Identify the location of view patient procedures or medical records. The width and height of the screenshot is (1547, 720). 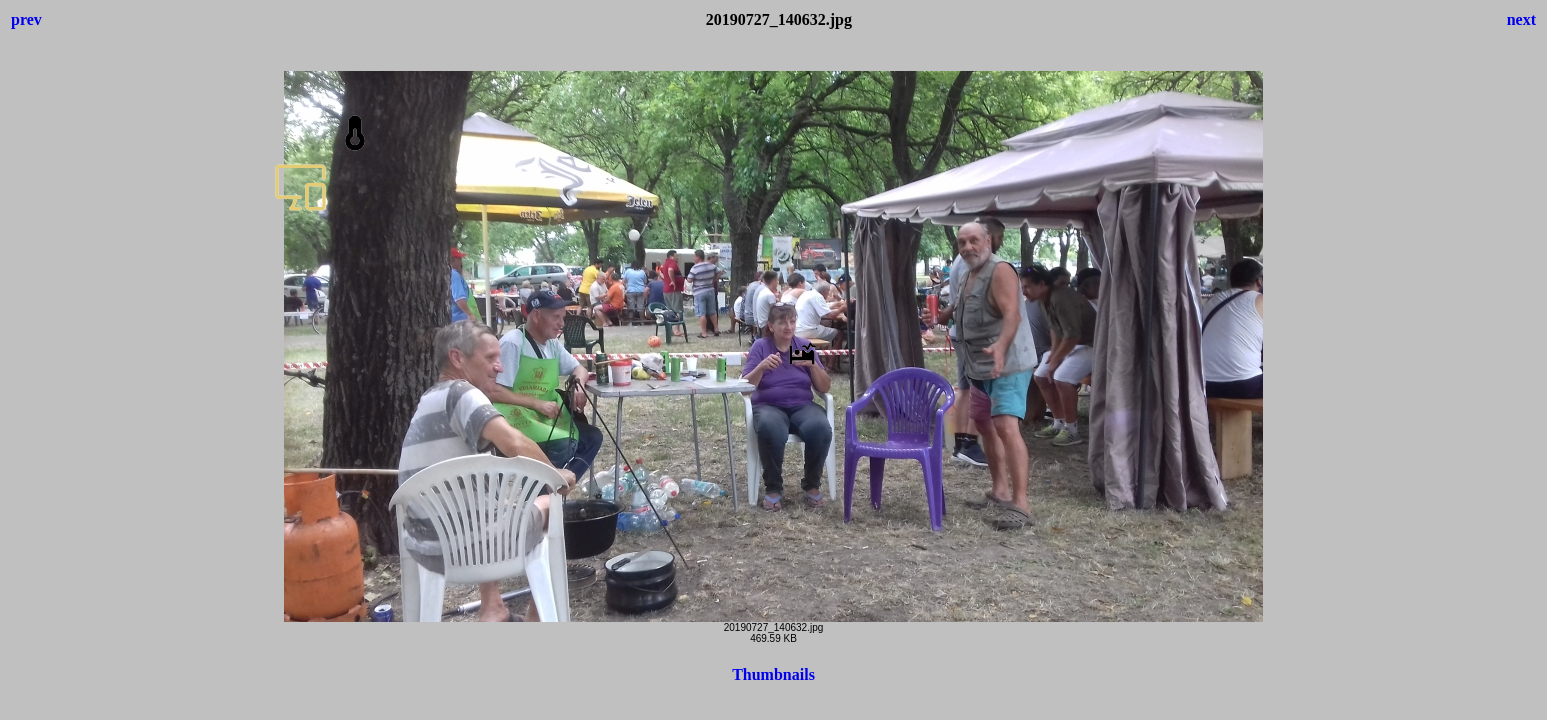
(802, 355).